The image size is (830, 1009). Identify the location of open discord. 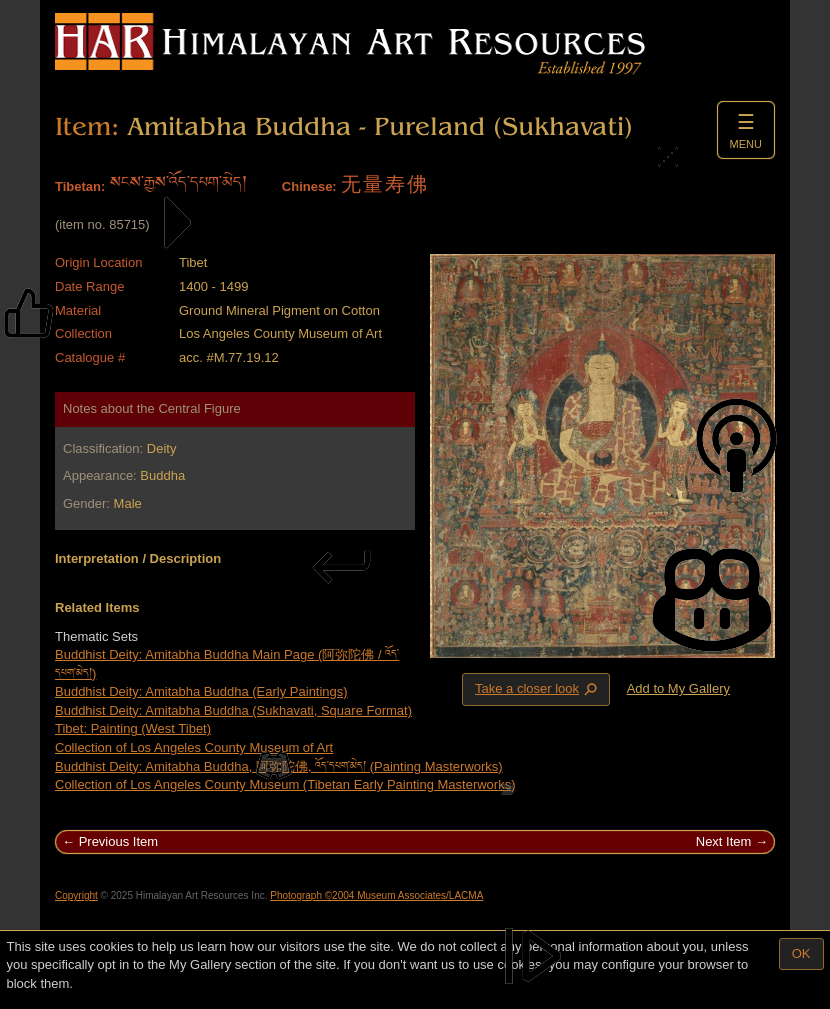
(274, 765).